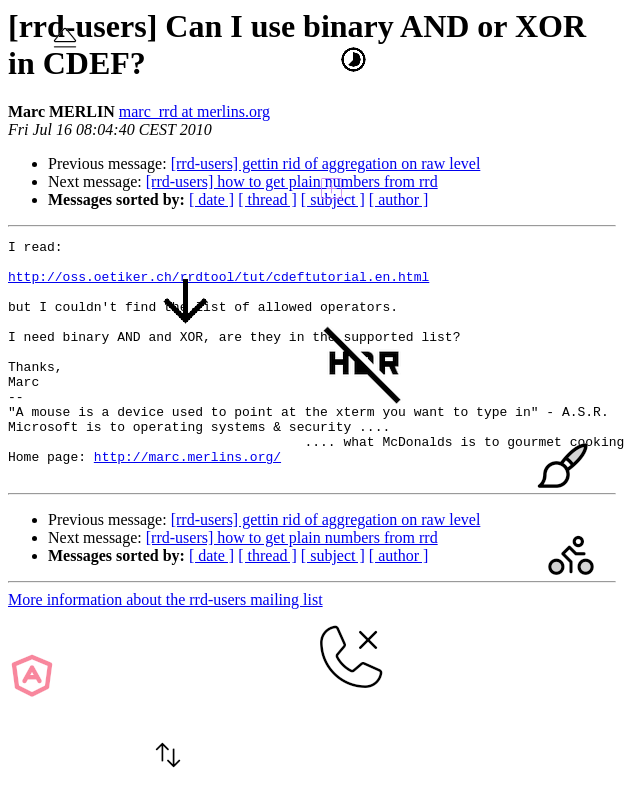 Image resolution: width=624 pixels, height=810 pixels. I want to click on access drawing or painting tools, so click(564, 466).